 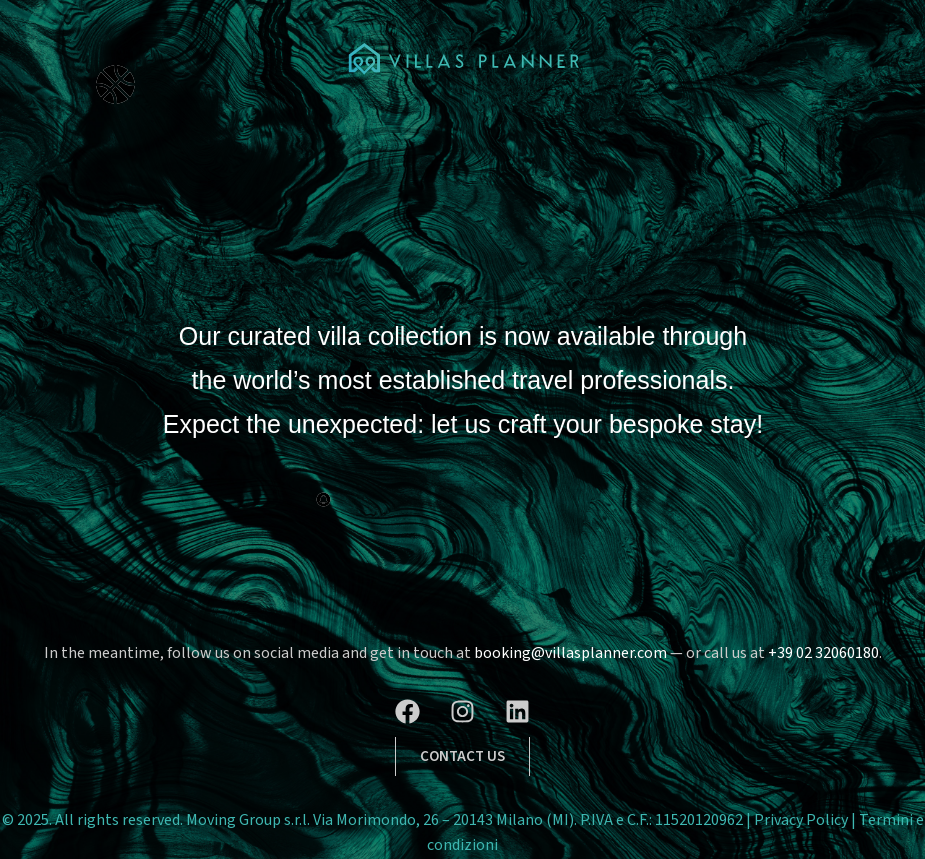 I want to click on access sports or basketball-related content, so click(x=115, y=84).